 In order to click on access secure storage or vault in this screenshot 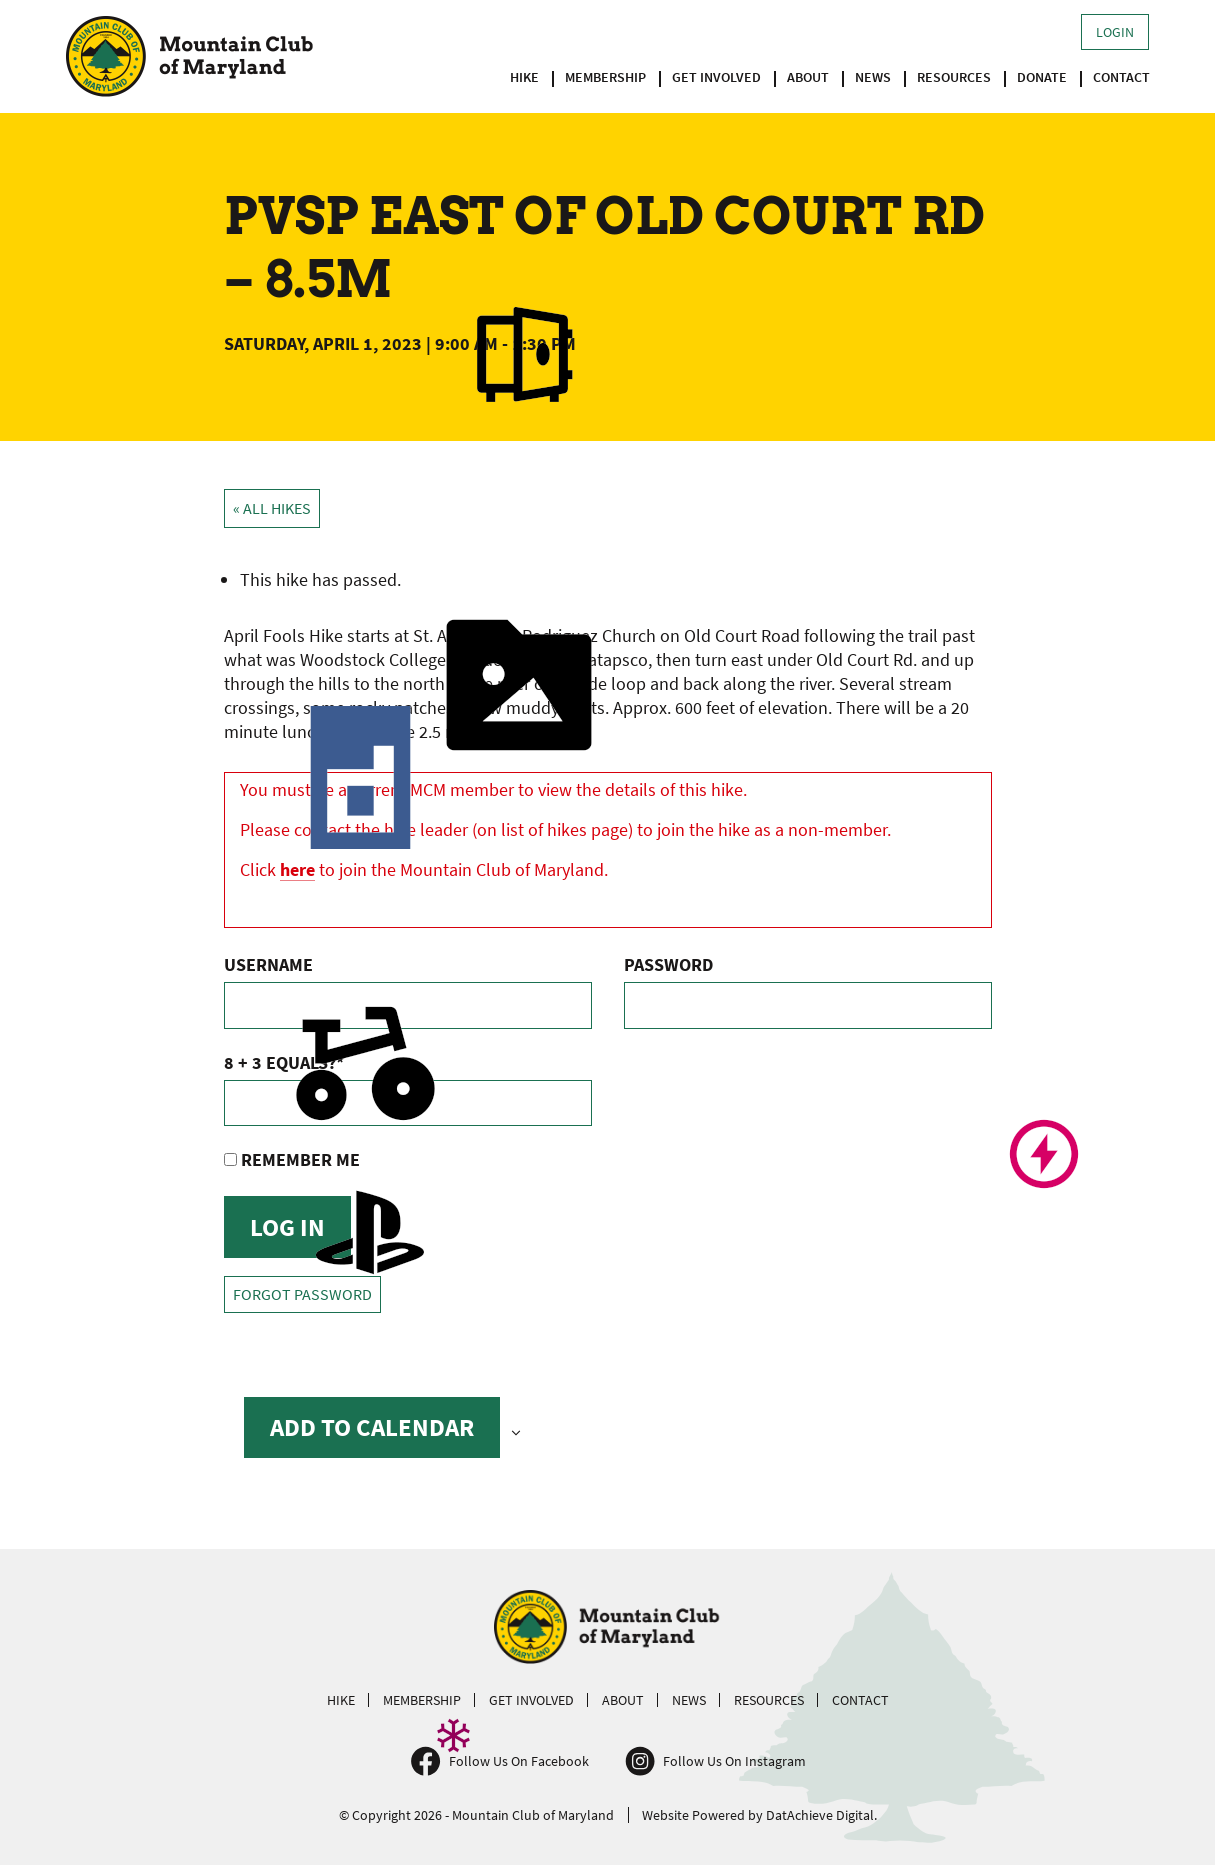, I will do `click(522, 356)`.